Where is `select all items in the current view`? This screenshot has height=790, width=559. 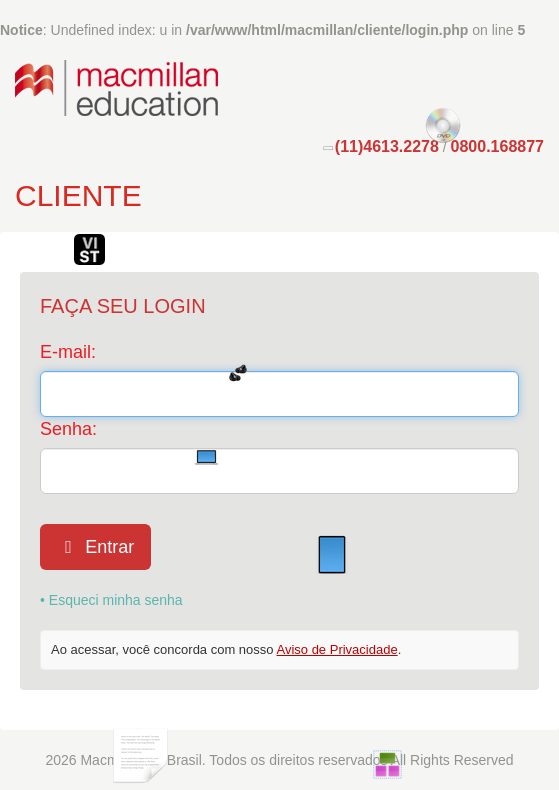 select all items in the current view is located at coordinates (387, 764).